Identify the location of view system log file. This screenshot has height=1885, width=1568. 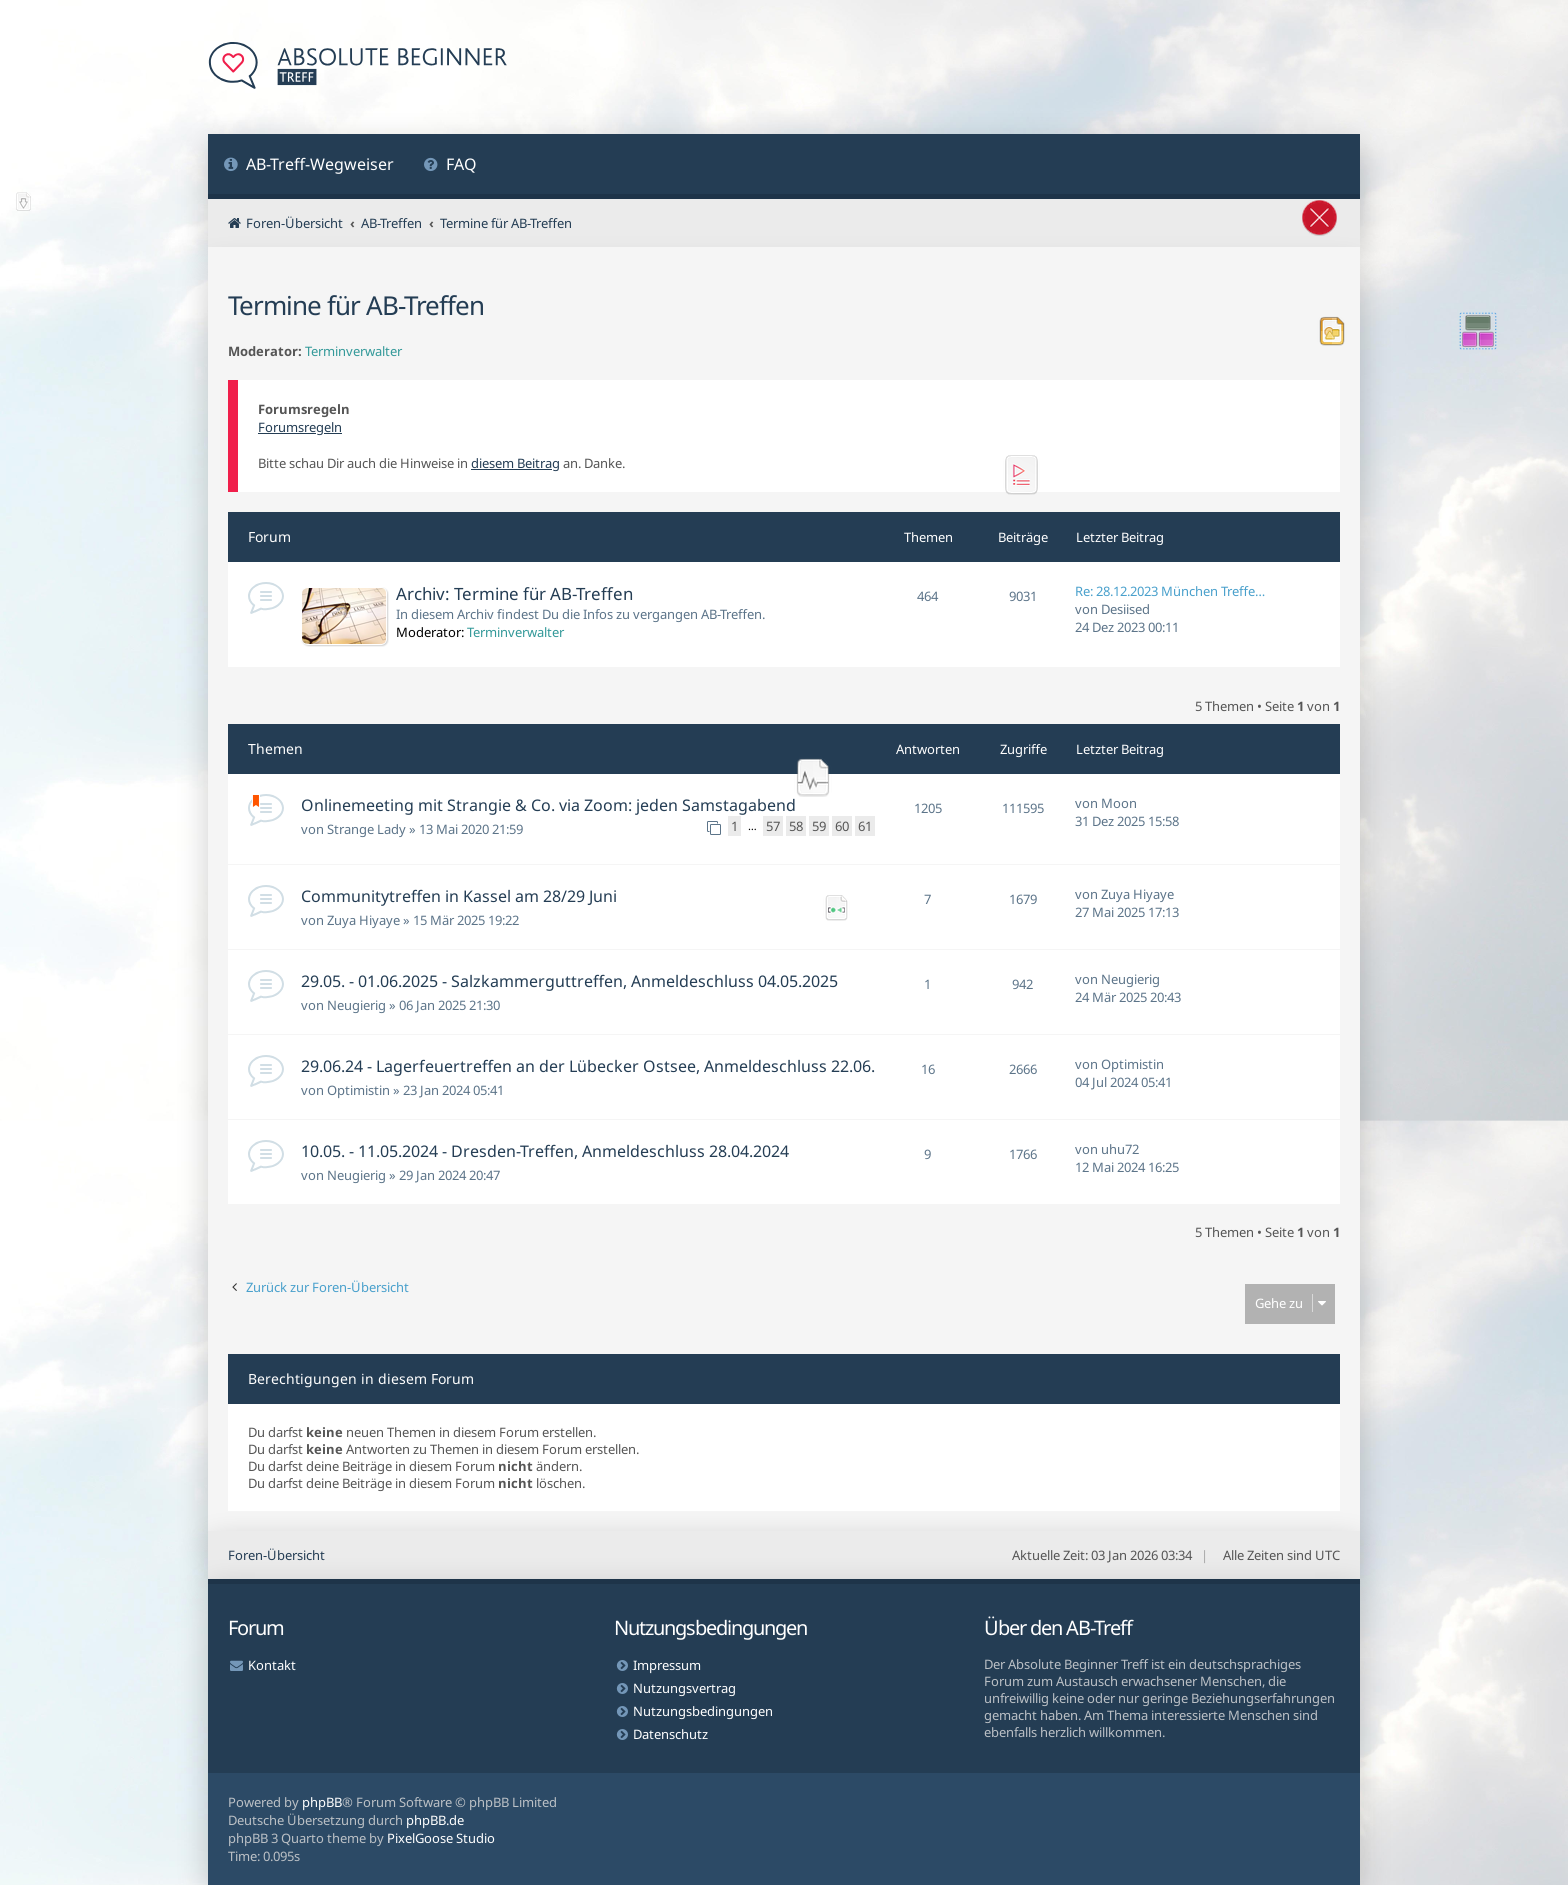
(813, 777).